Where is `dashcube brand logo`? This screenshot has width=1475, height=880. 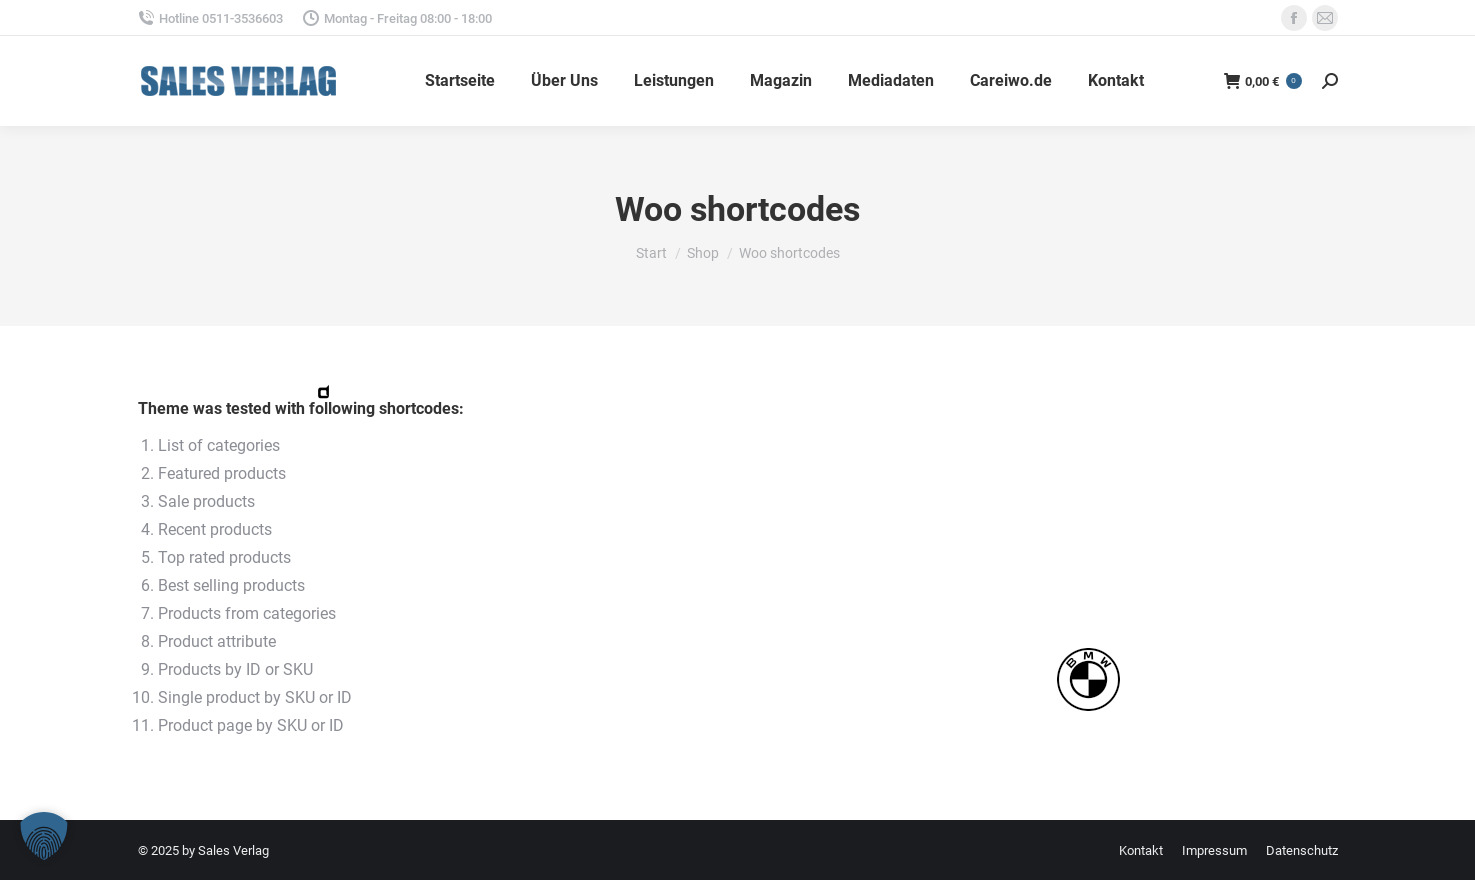 dashcube brand logo is located at coordinates (323, 391).